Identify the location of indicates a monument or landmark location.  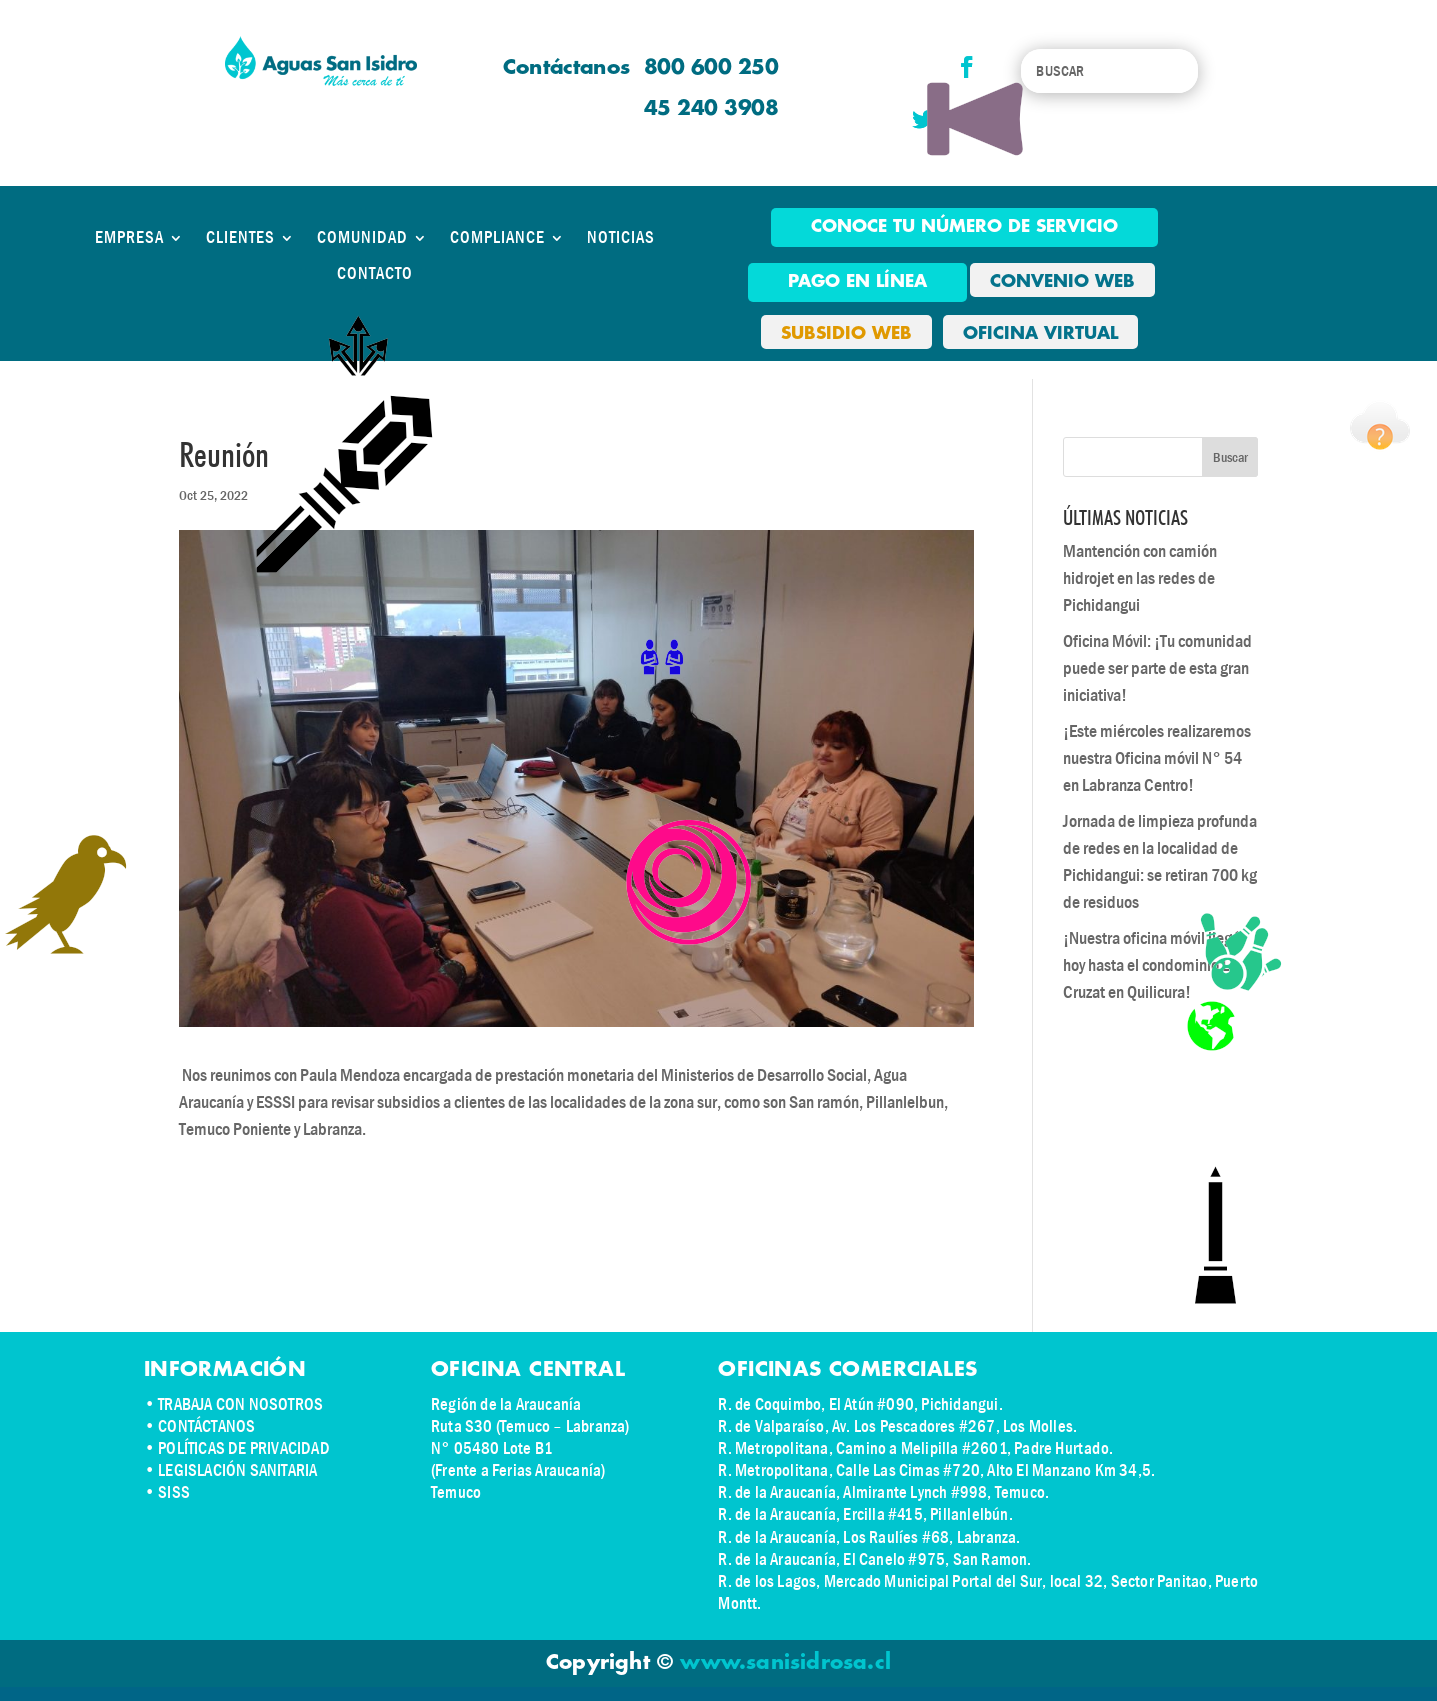
(1215, 1235).